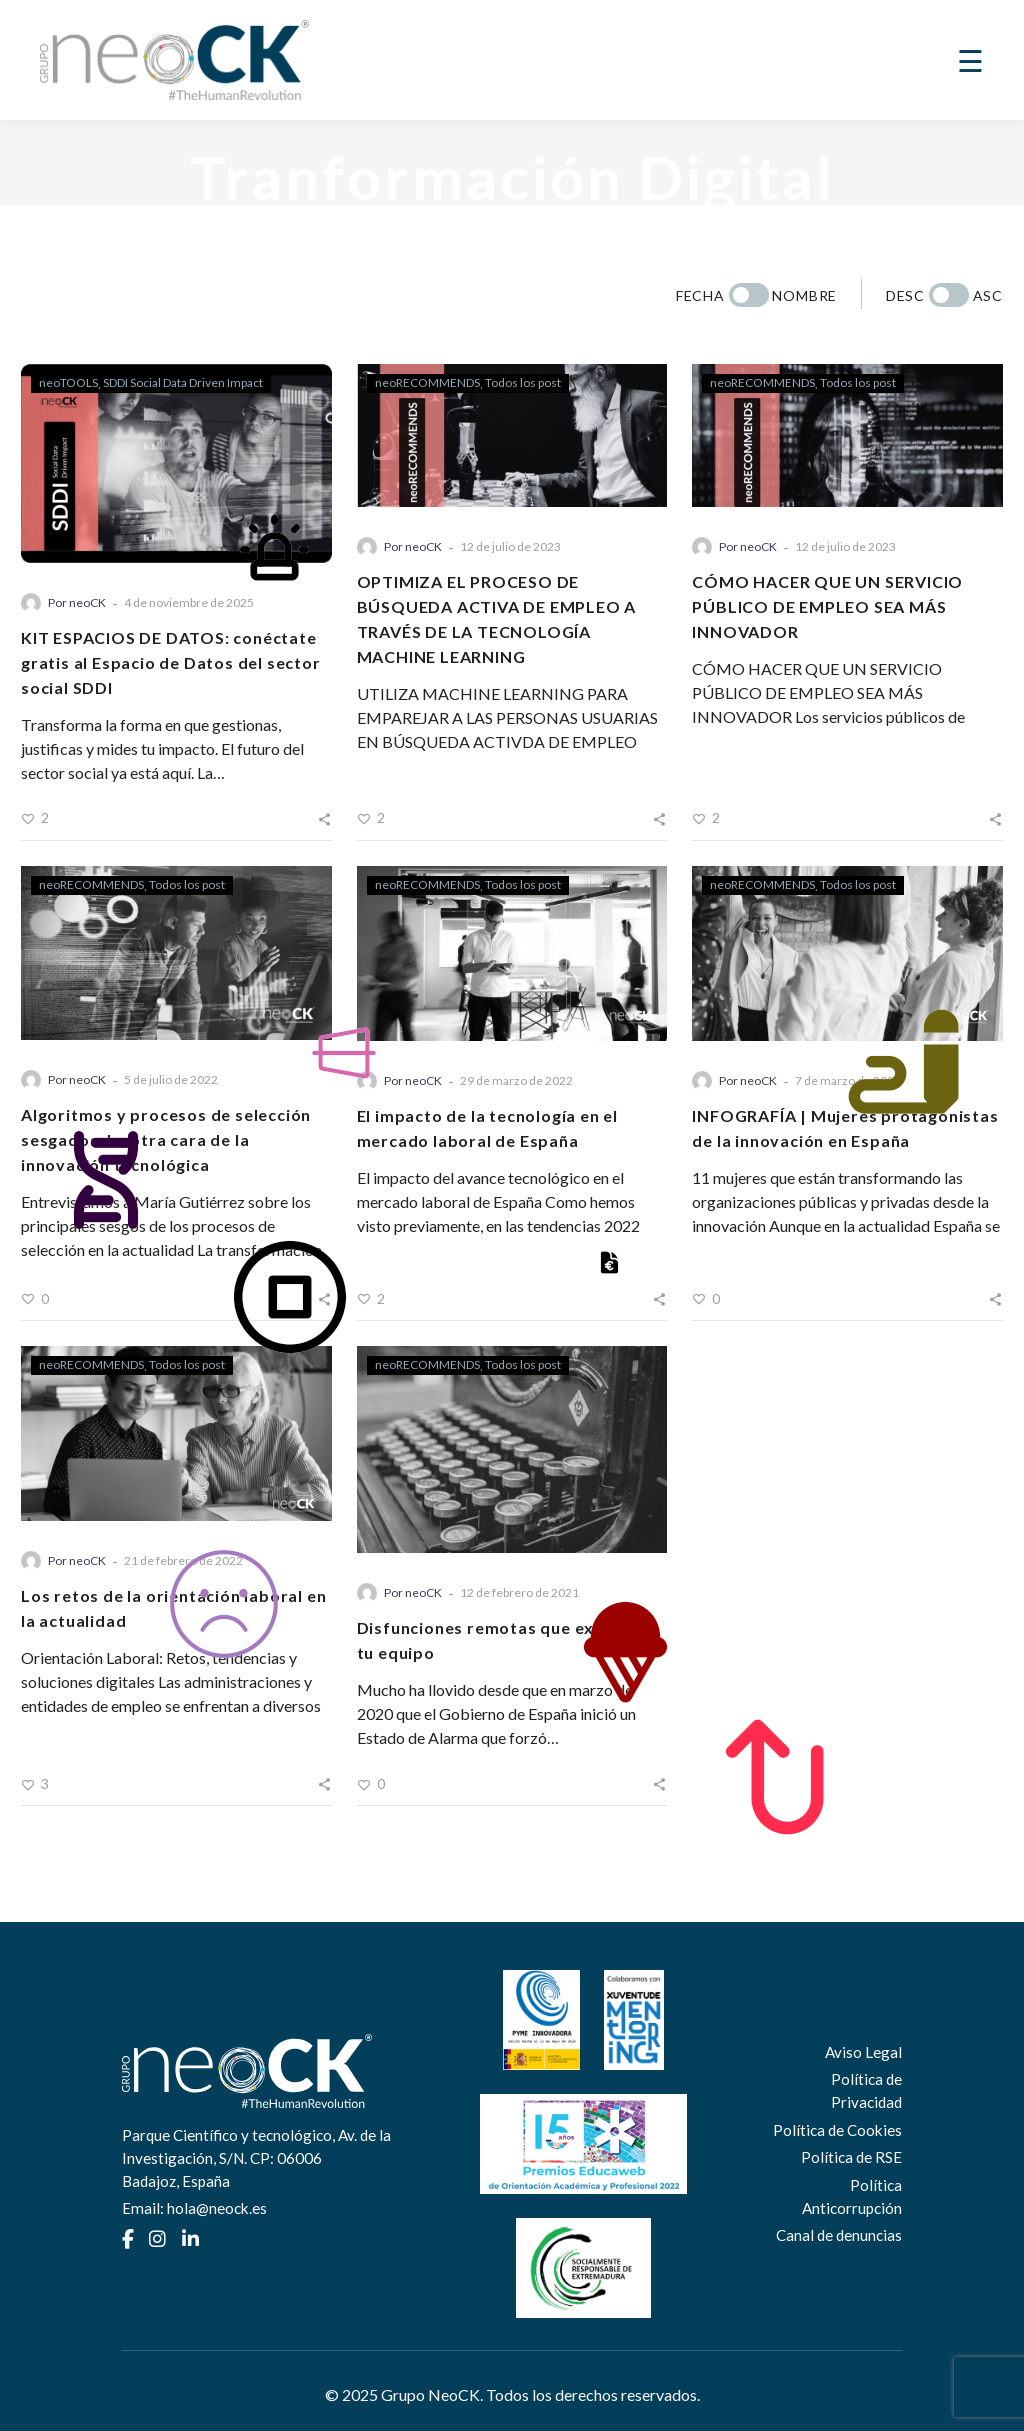 This screenshot has height=2431, width=1024. What do you see at coordinates (274, 549) in the screenshot?
I see `indicates urgent or high-priority notification` at bounding box center [274, 549].